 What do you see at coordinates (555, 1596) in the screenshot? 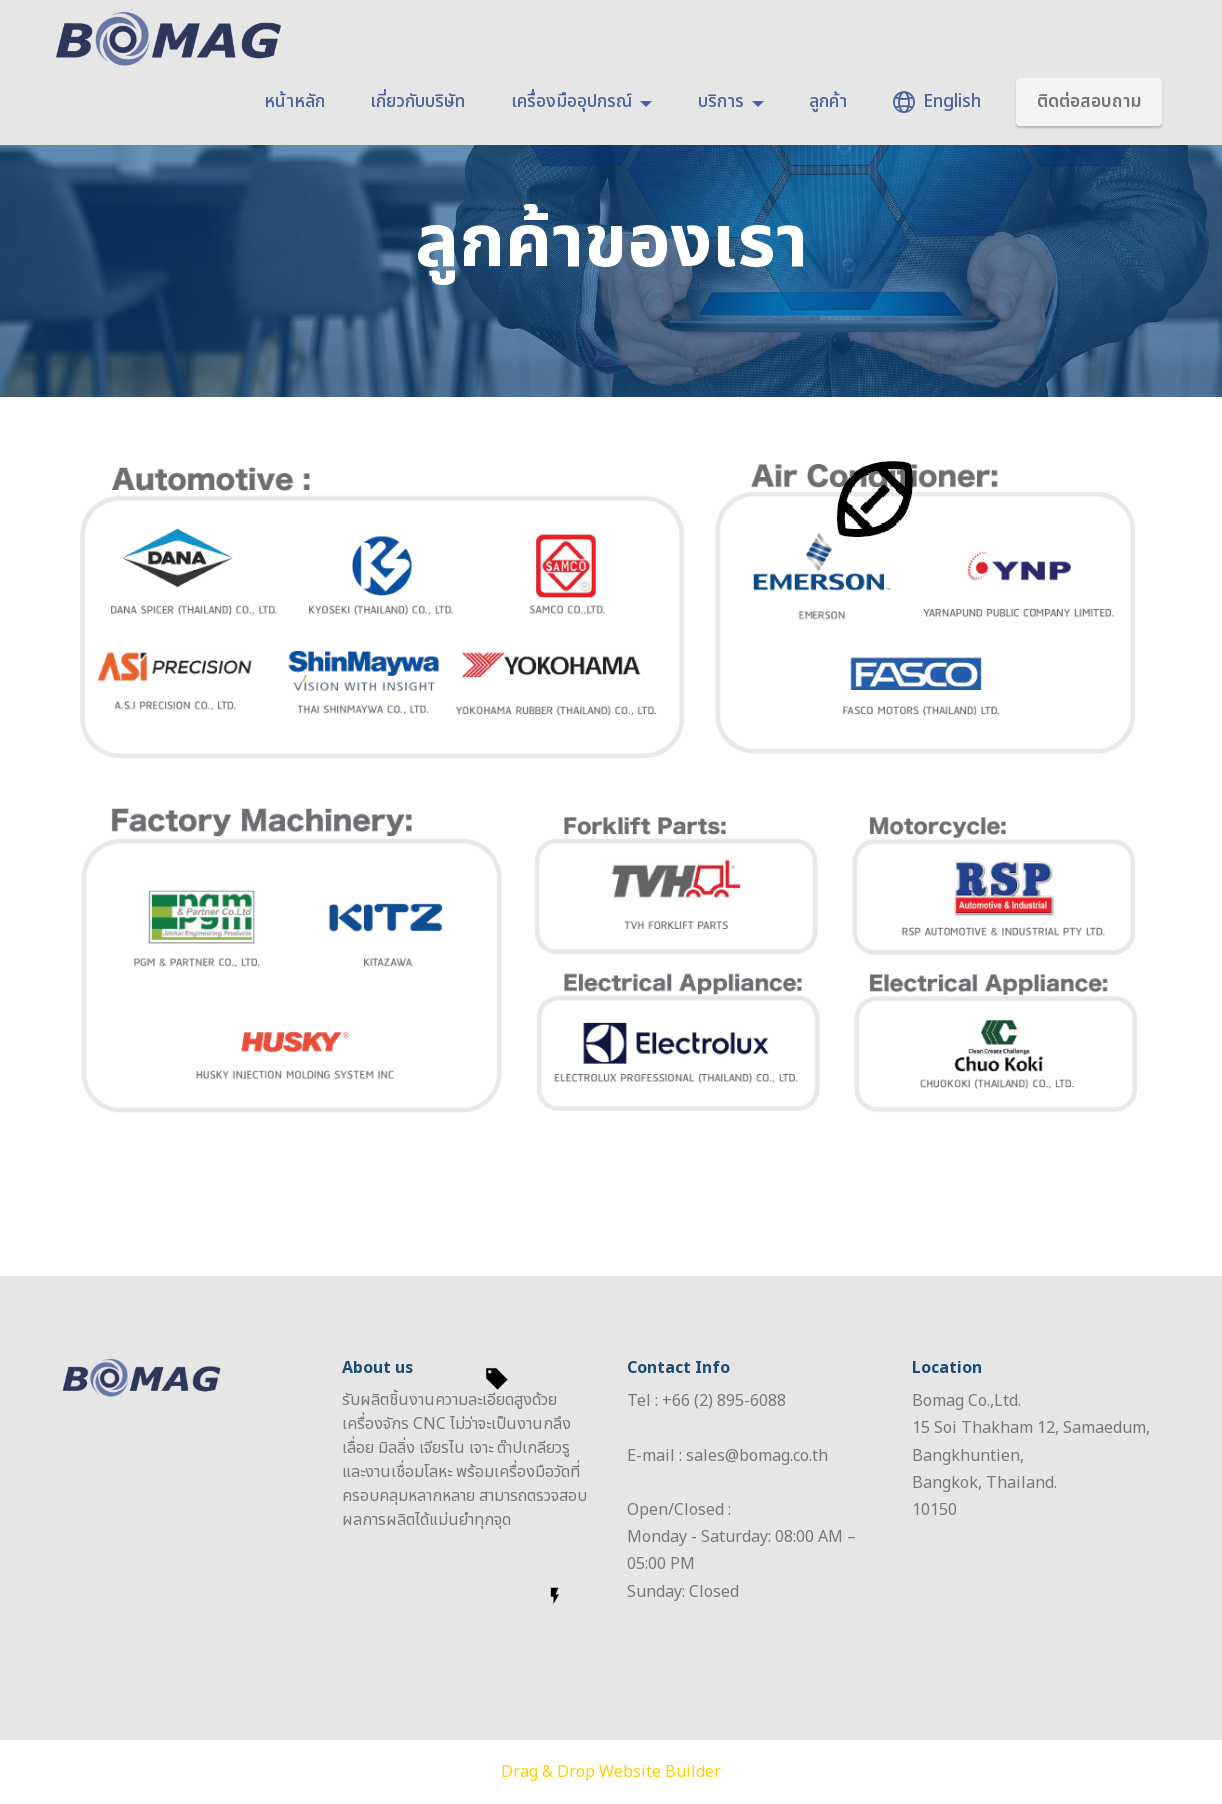
I see `turn on camera flash` at bounding box center [555, 1596].